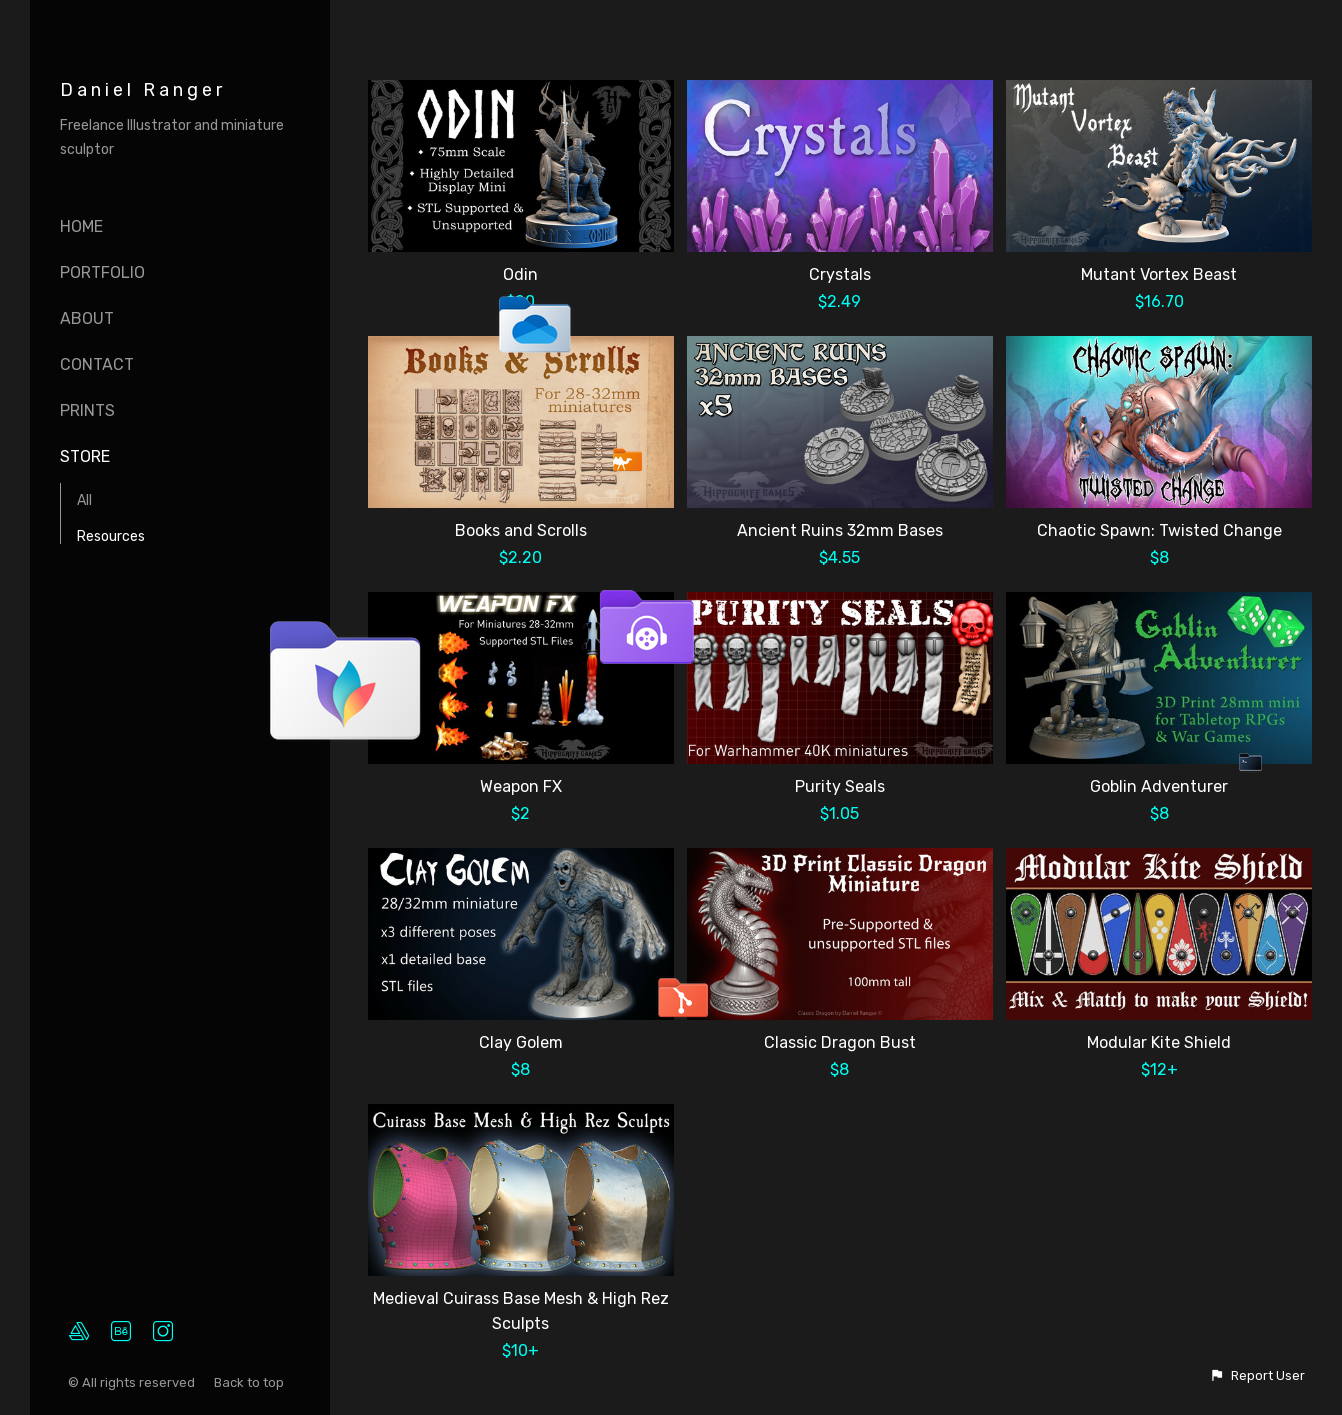 The width and height of the screenshot is (1342, 1415). I want to click on open git repository folder, so click(683, 999).